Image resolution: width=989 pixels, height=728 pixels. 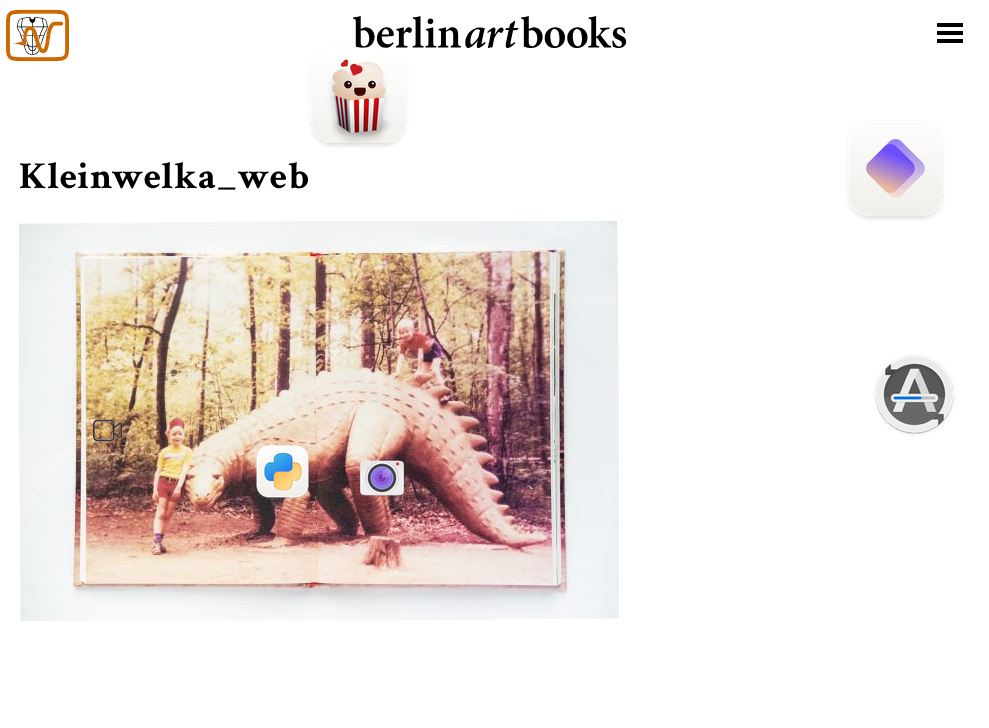 What do you see at coordinates (914, 394) in the screenshot?
I see `open the software updater application` at bounding box center [914, 394].